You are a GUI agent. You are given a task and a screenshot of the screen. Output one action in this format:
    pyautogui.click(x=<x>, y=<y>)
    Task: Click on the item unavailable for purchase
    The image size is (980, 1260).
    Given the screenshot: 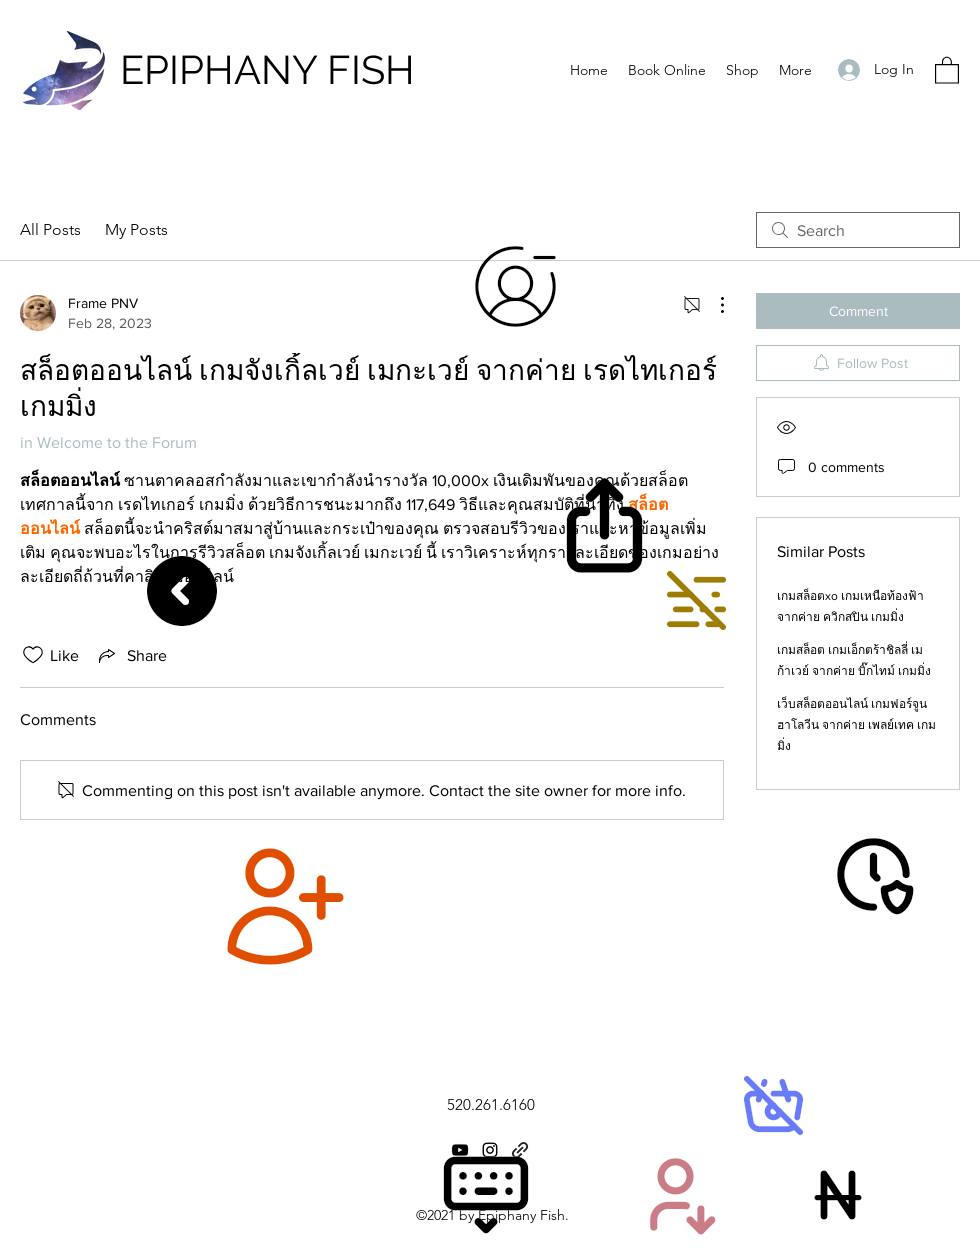 What is the action you would take?
    pyautogui.click(x=773, y=1105)
    